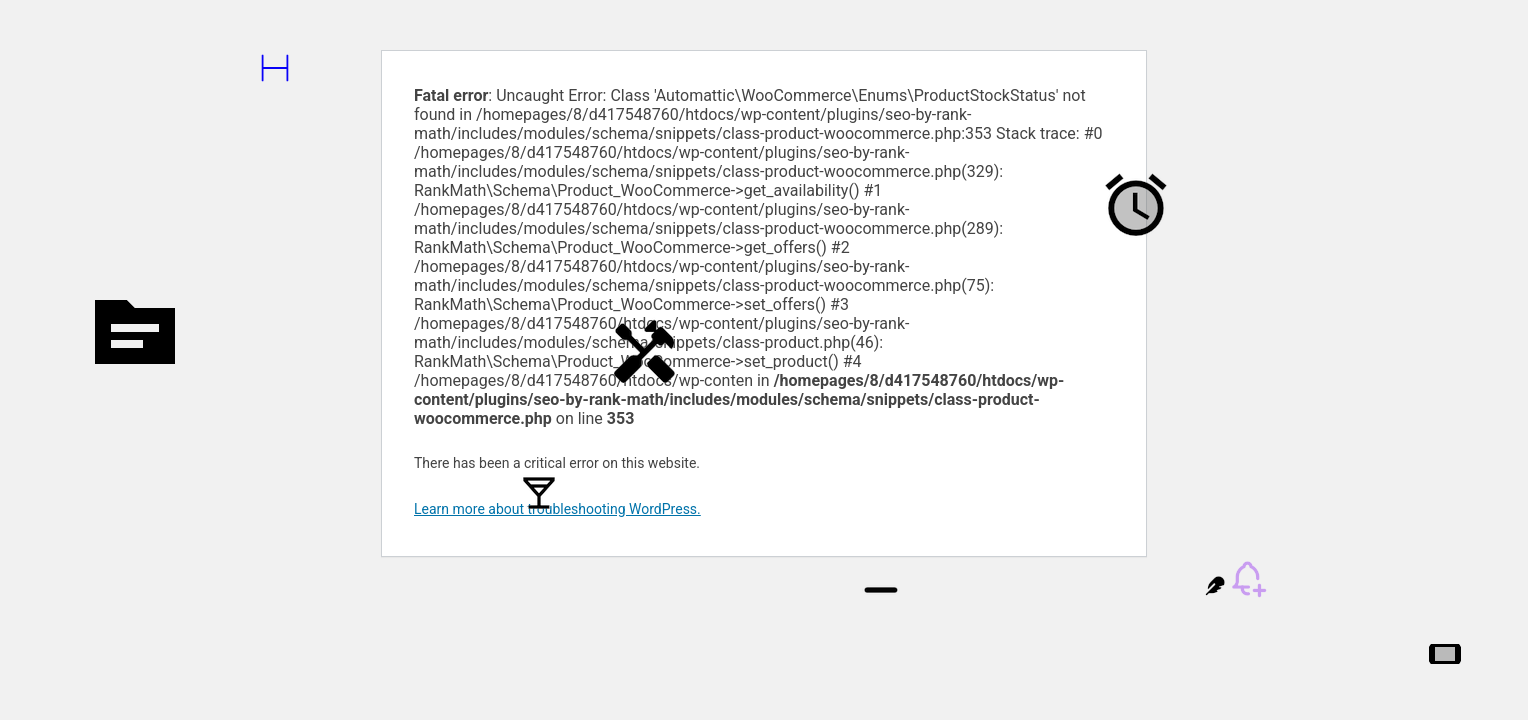  Describe the element at coordinates (644, 352) in the screenshot. I see `access tools and settings` at that location.